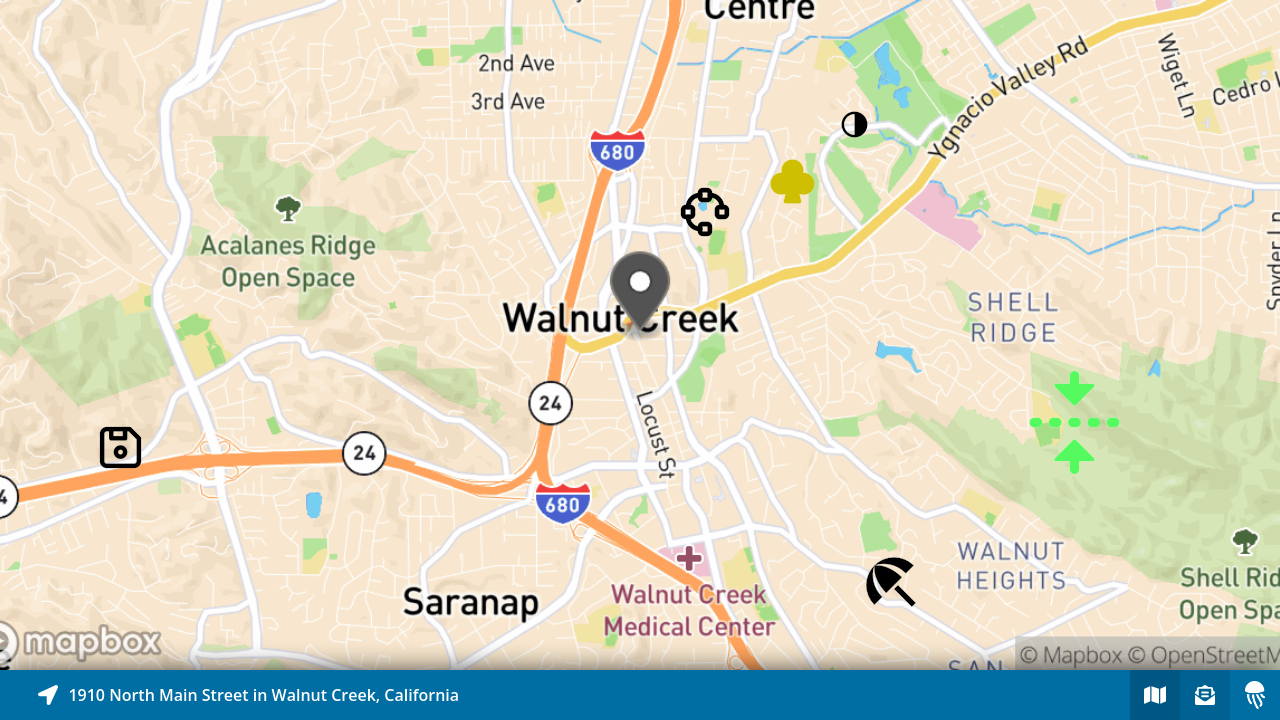 This screenshot has width=1280, height=720. I want to click on adjust display brightness to 50%, so click(854, 124).